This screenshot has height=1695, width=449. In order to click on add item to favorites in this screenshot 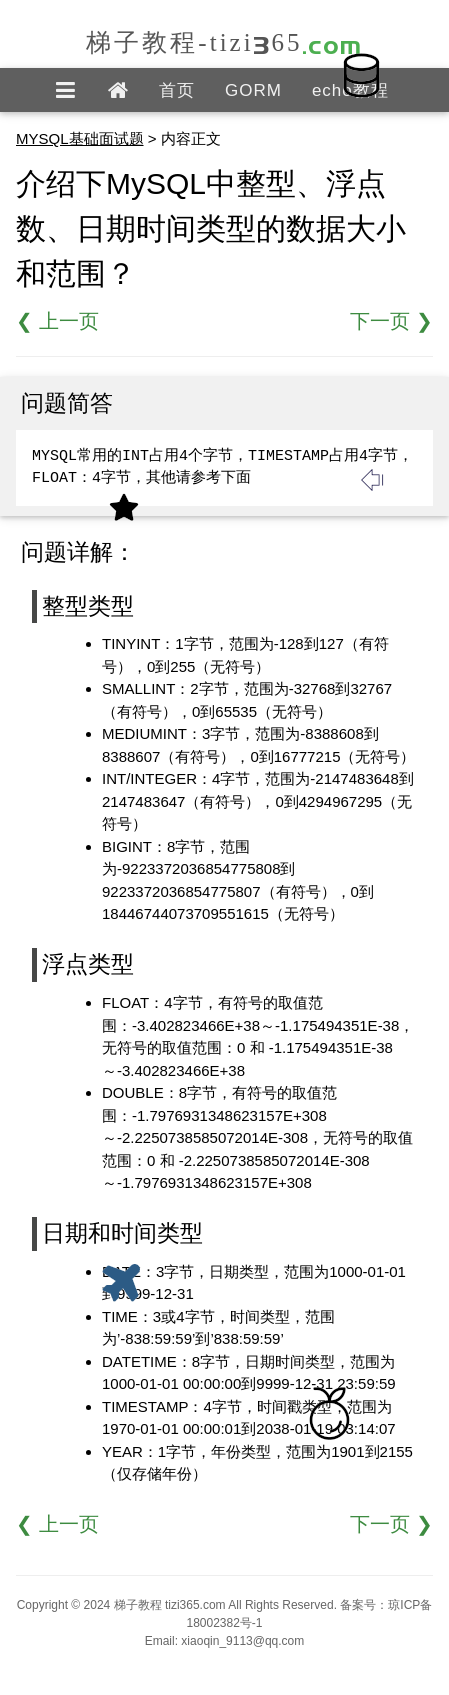, I will do `click(124, 508)`.